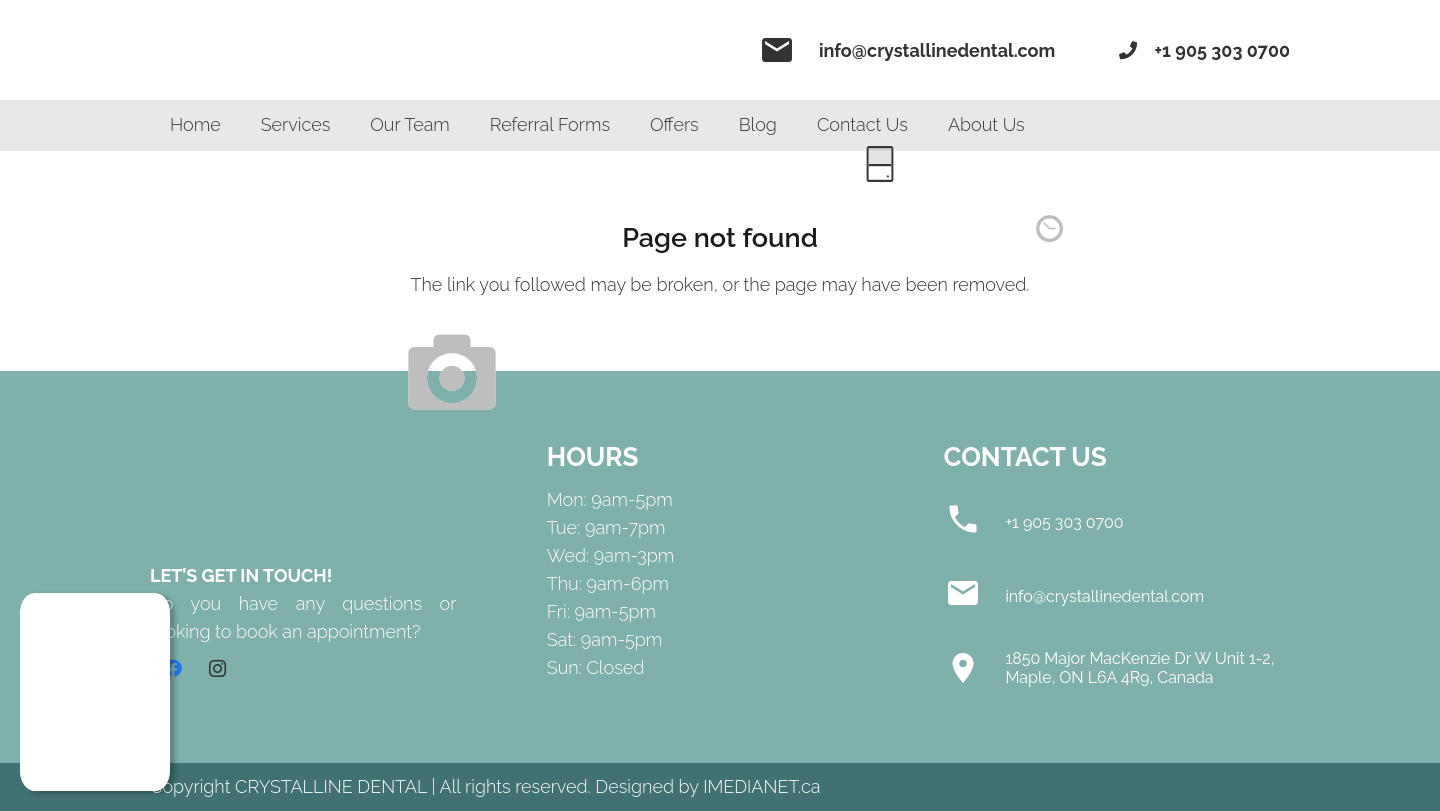  Describe the element at coordinates (452, 372) in the screenshot. I see `open camera to take a photo` at that location.